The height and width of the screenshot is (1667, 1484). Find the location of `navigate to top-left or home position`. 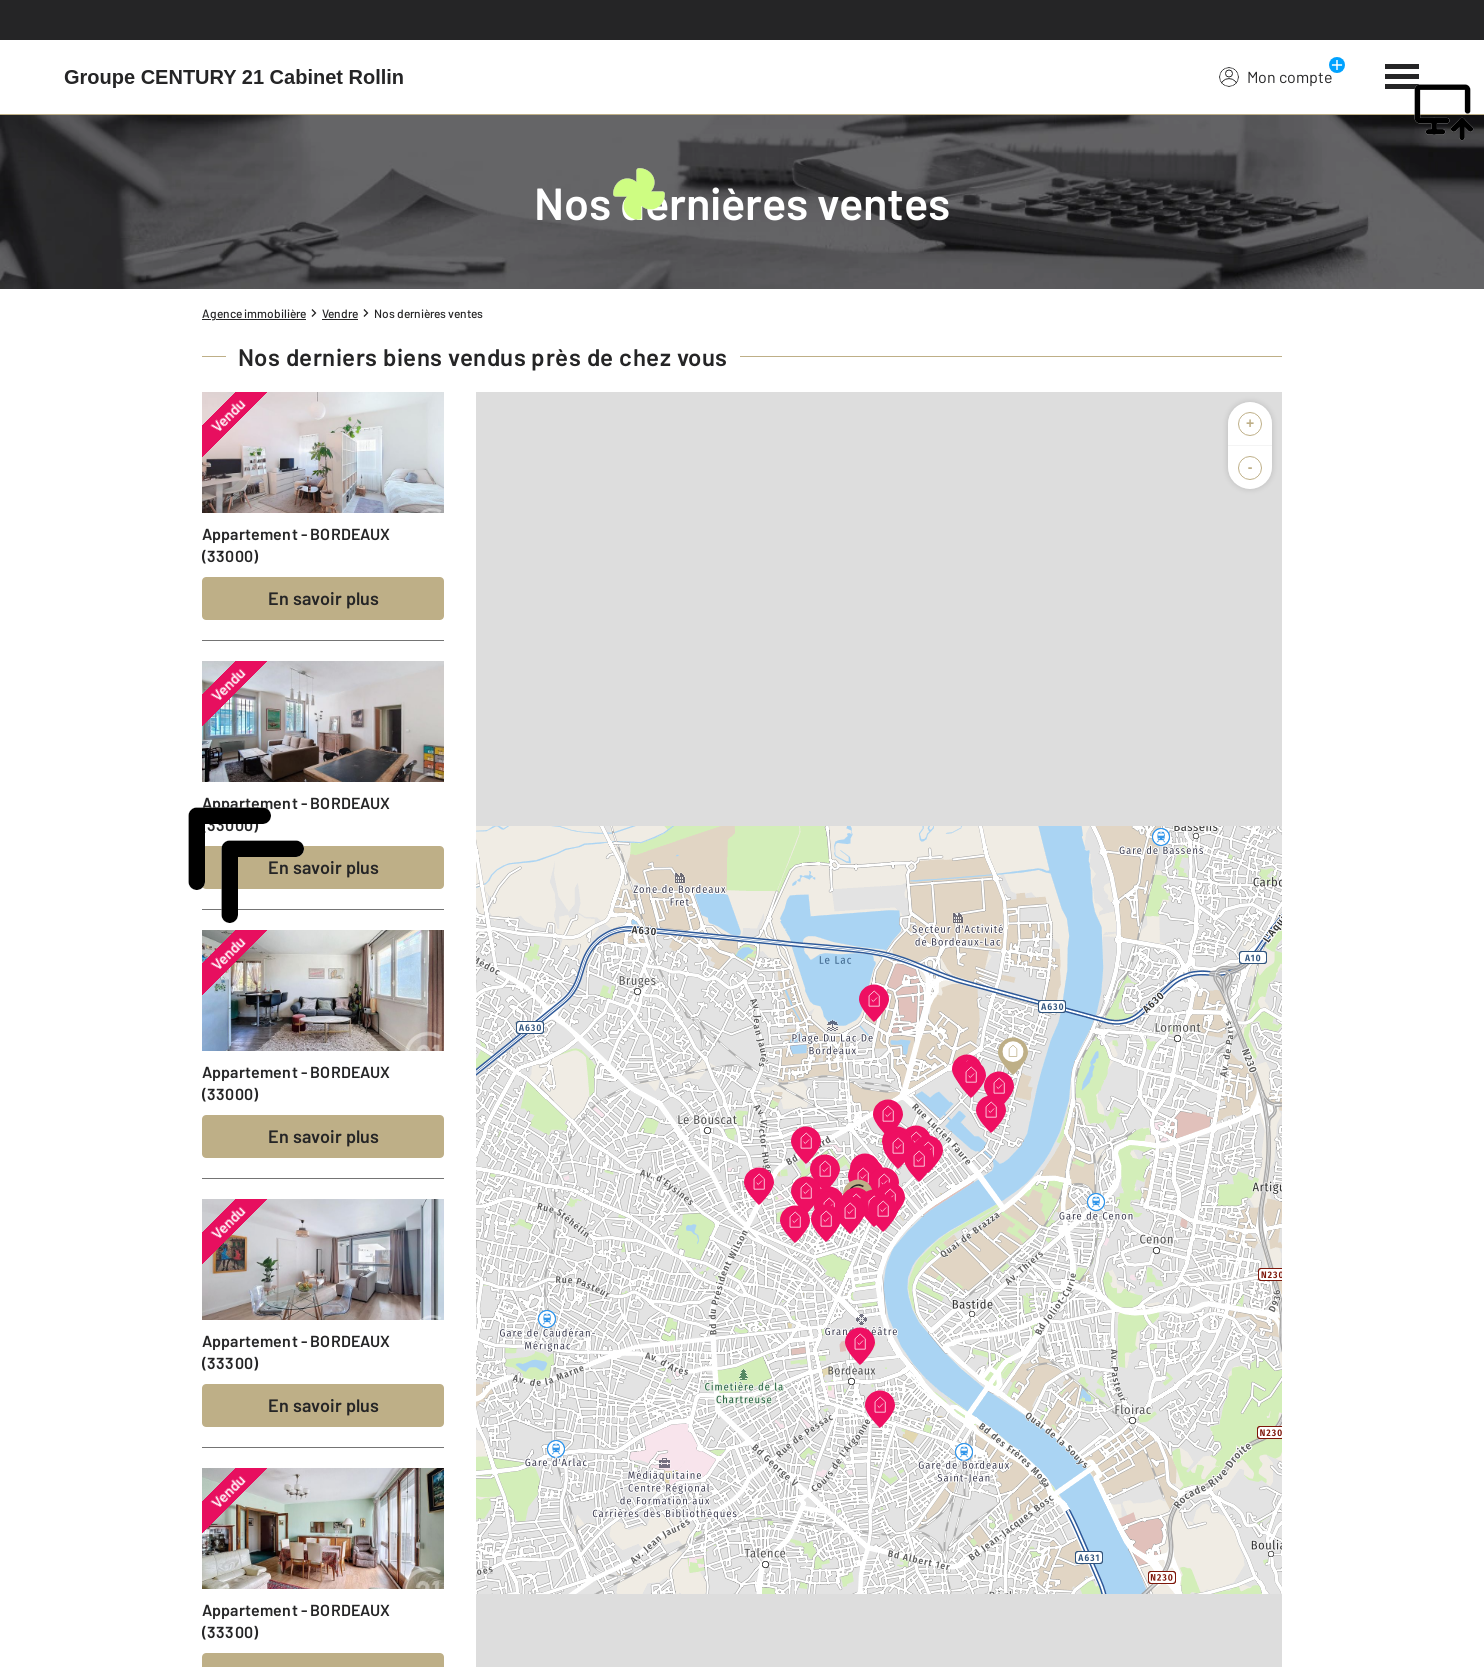

navigate to top-left or home position is located at coordinates (238, 857).